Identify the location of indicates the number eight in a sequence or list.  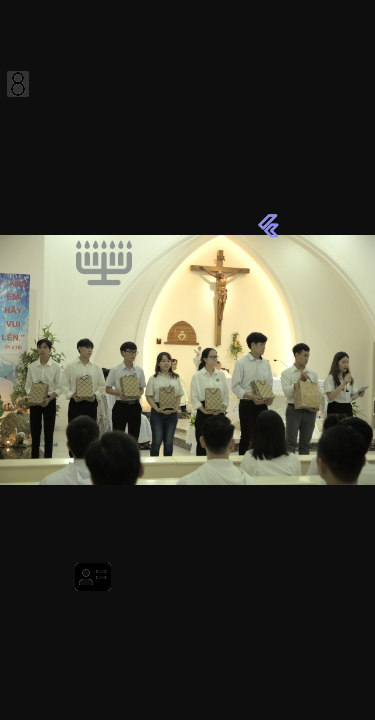
(18, 84).